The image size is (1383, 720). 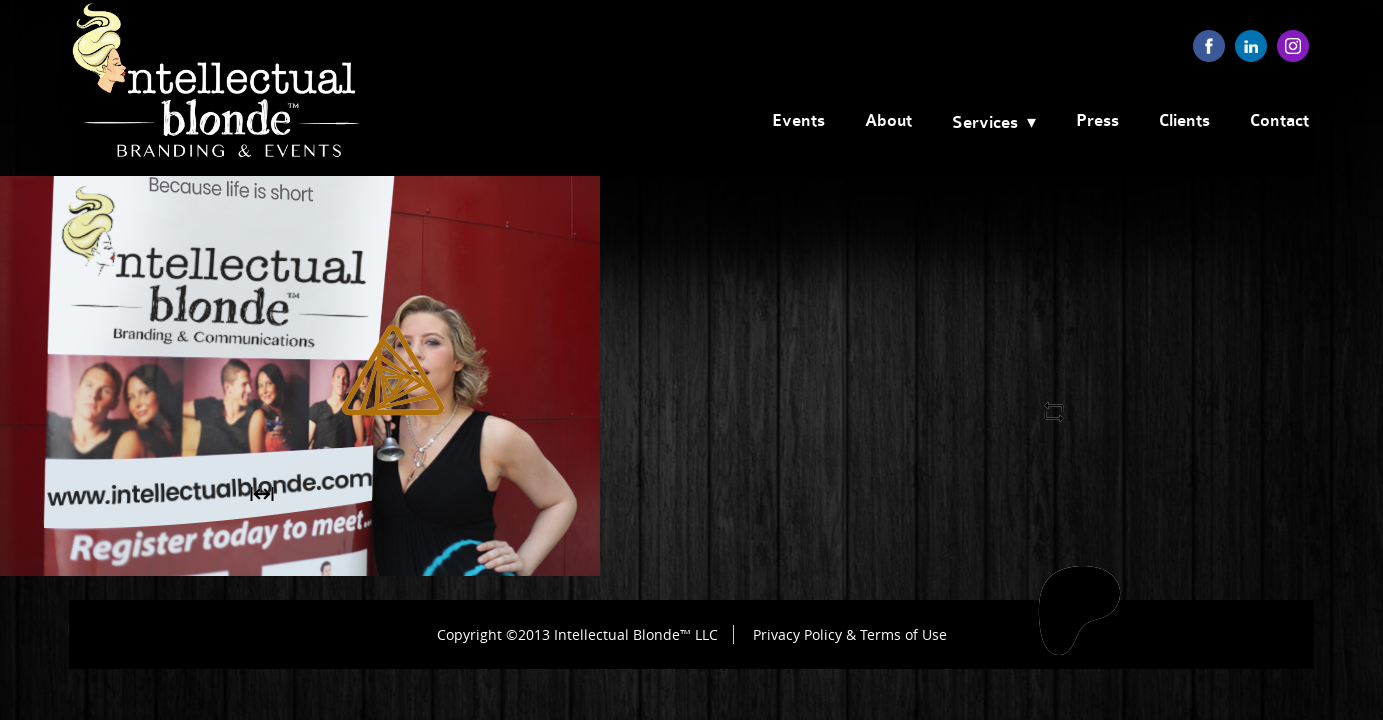 I want to click on visit patreon page, so click(x=1079, y=610).